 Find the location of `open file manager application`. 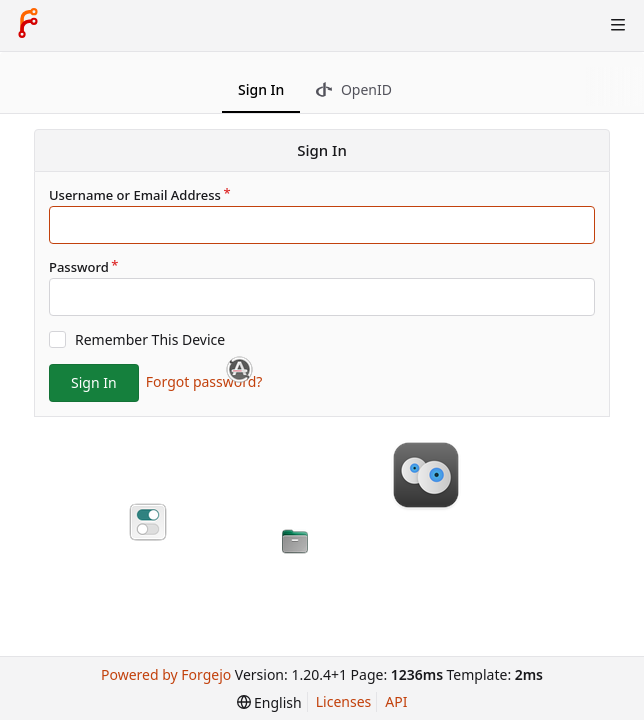

open file manager application is located at coordinates (295, 541).